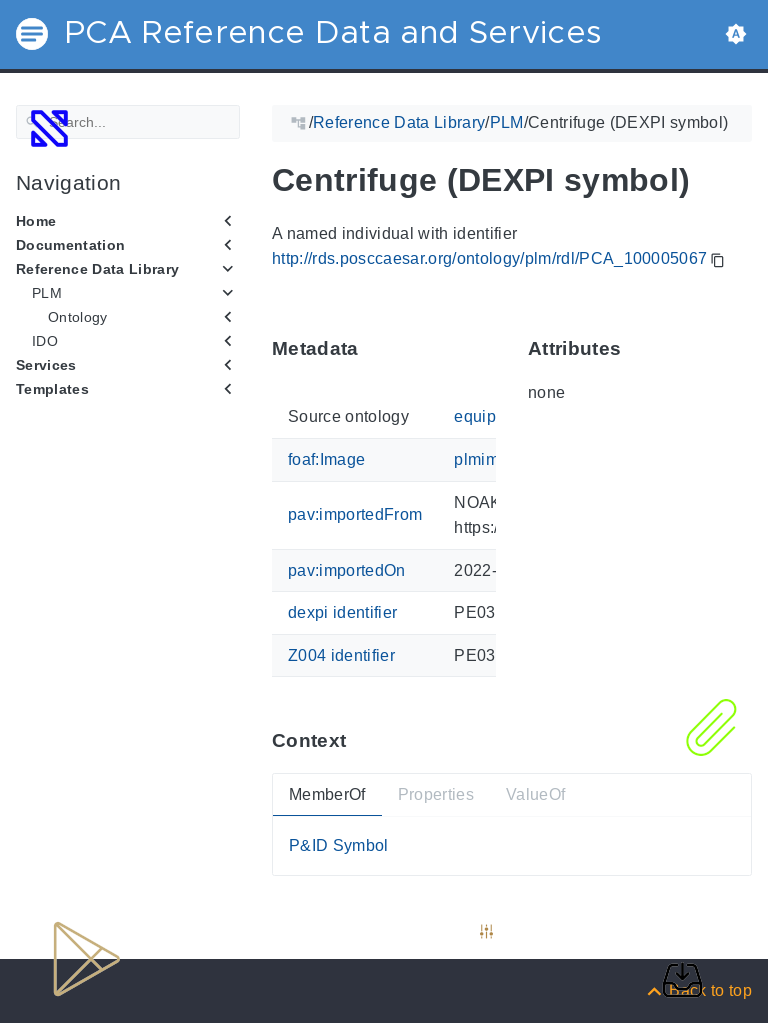  What do you see at coordinates (682, 980) in the screenshot?
I see `download message to inbox` at bounding box center [682, 980].